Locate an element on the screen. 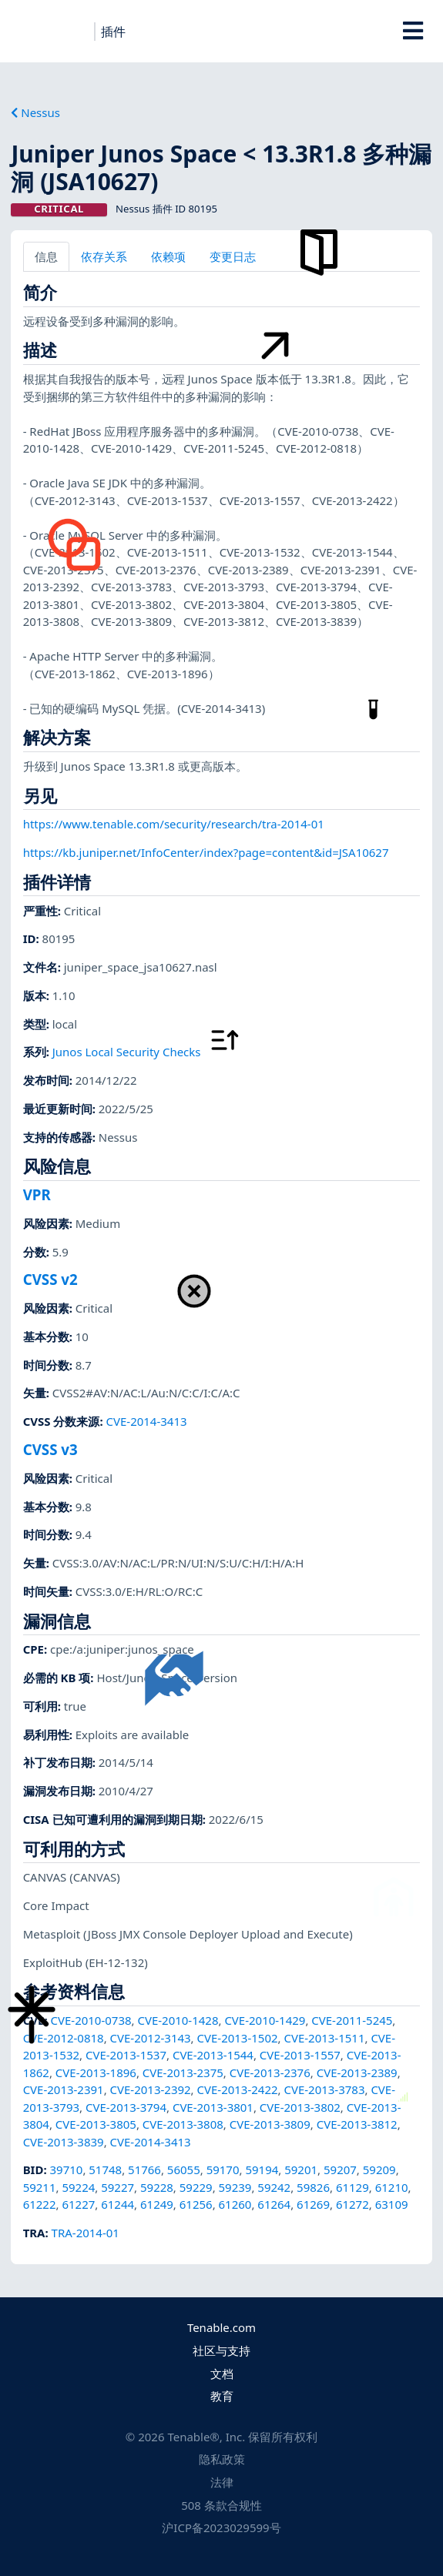 The height and width of the screenshot is (2576, 443). view test results or lab data is located at coordinates (373, 709).